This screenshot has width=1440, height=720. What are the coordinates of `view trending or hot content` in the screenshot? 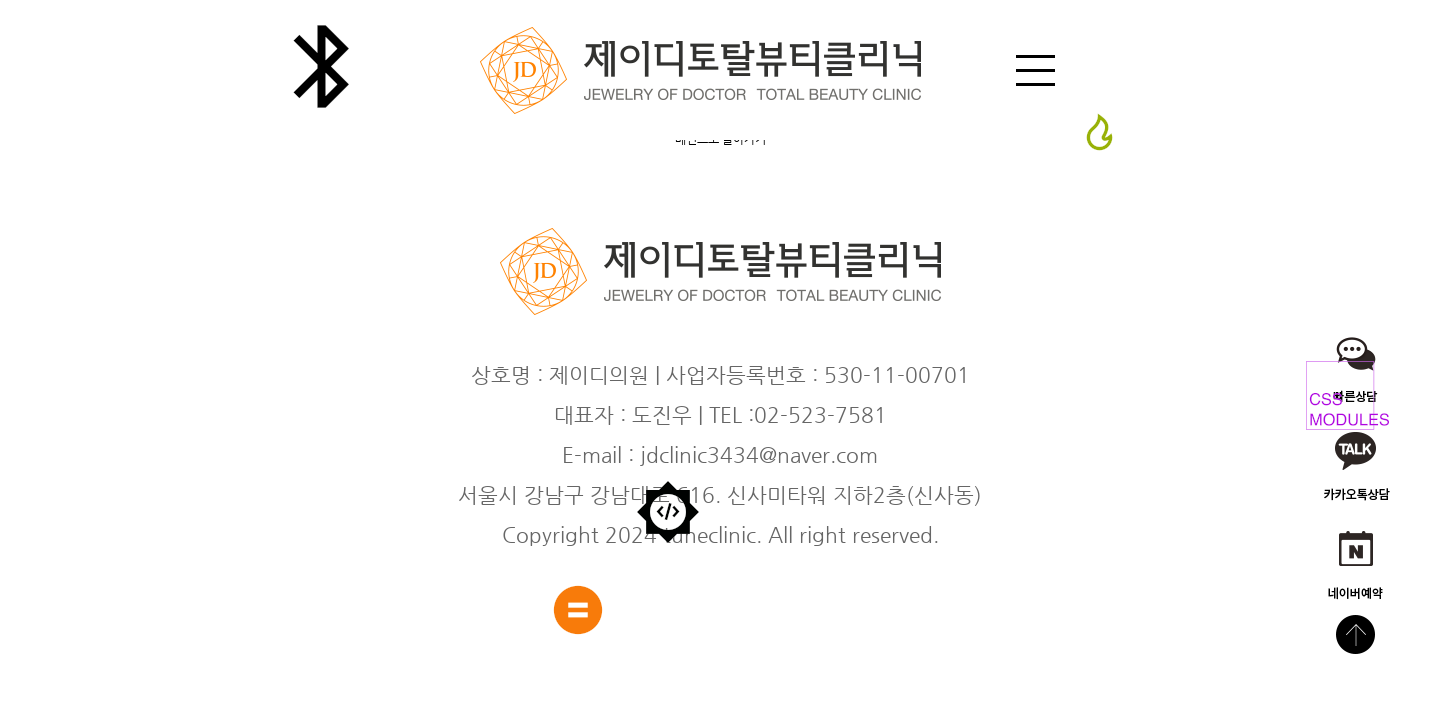 It's located at (1099, 131).